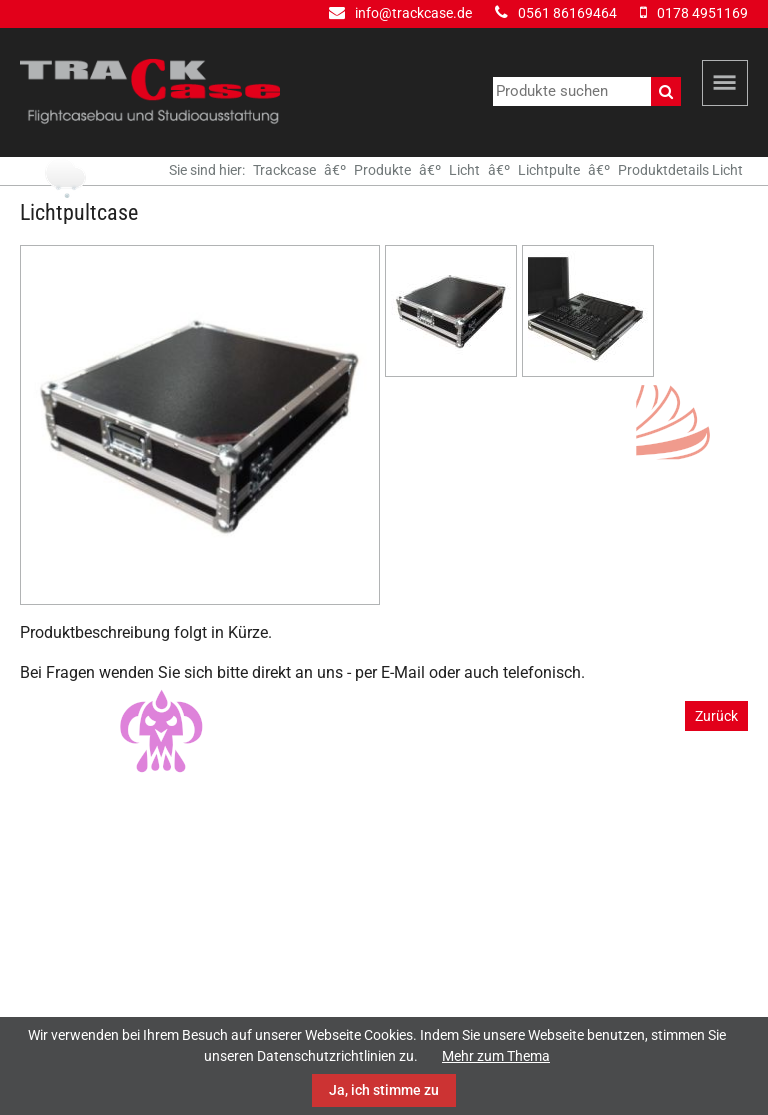 This screenshot has height=1115, width=768. I want to click on diablo or demon-themed game mode, so click(161, 731).